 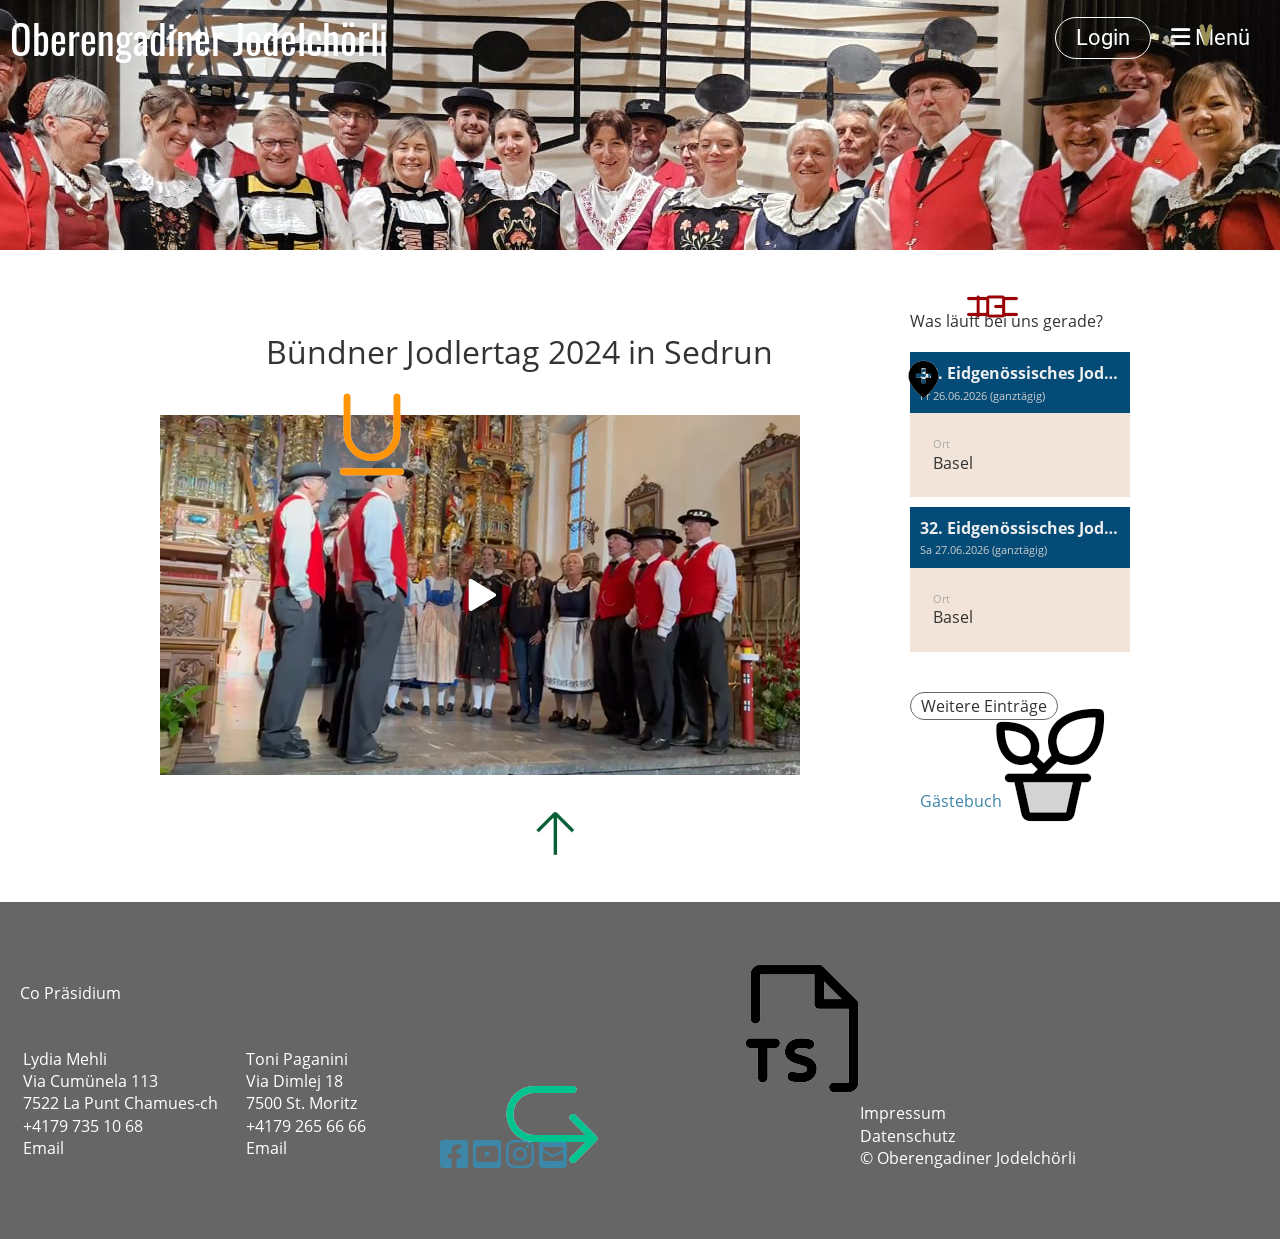 What do you see at coordinates (1048, 765) in the screenshot?
I see `access plant care or gardening features` at bounding box center [1048, 765].